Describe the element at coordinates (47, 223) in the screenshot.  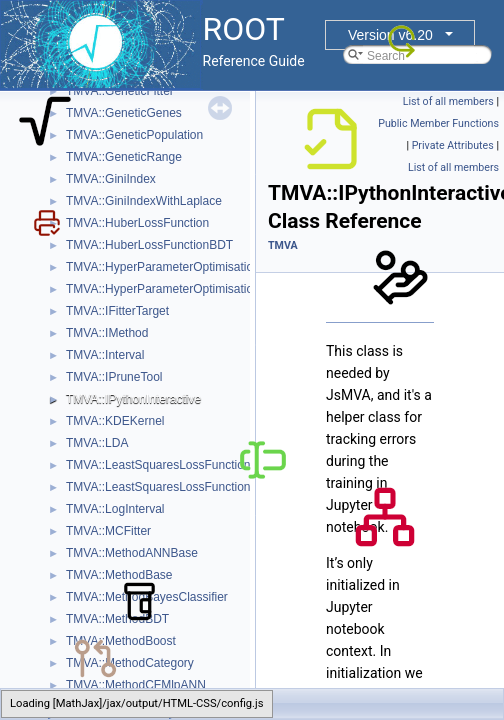
I see `print job completed successfully` at that location.